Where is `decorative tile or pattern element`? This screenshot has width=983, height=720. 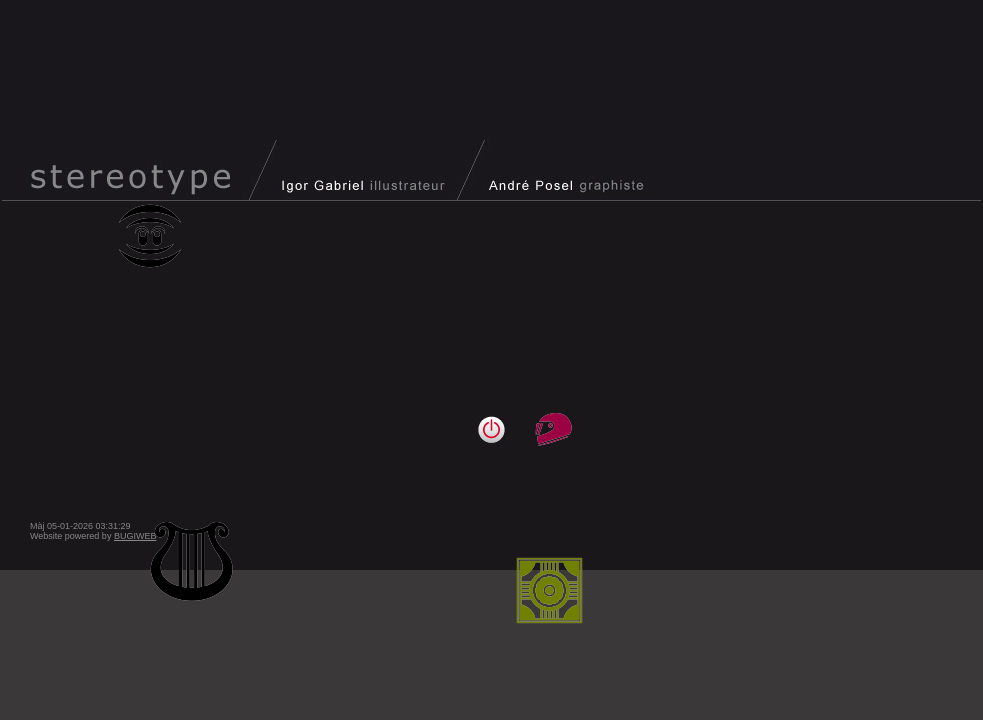 decorative tile or pattern element is located at coordinates (549, 590).